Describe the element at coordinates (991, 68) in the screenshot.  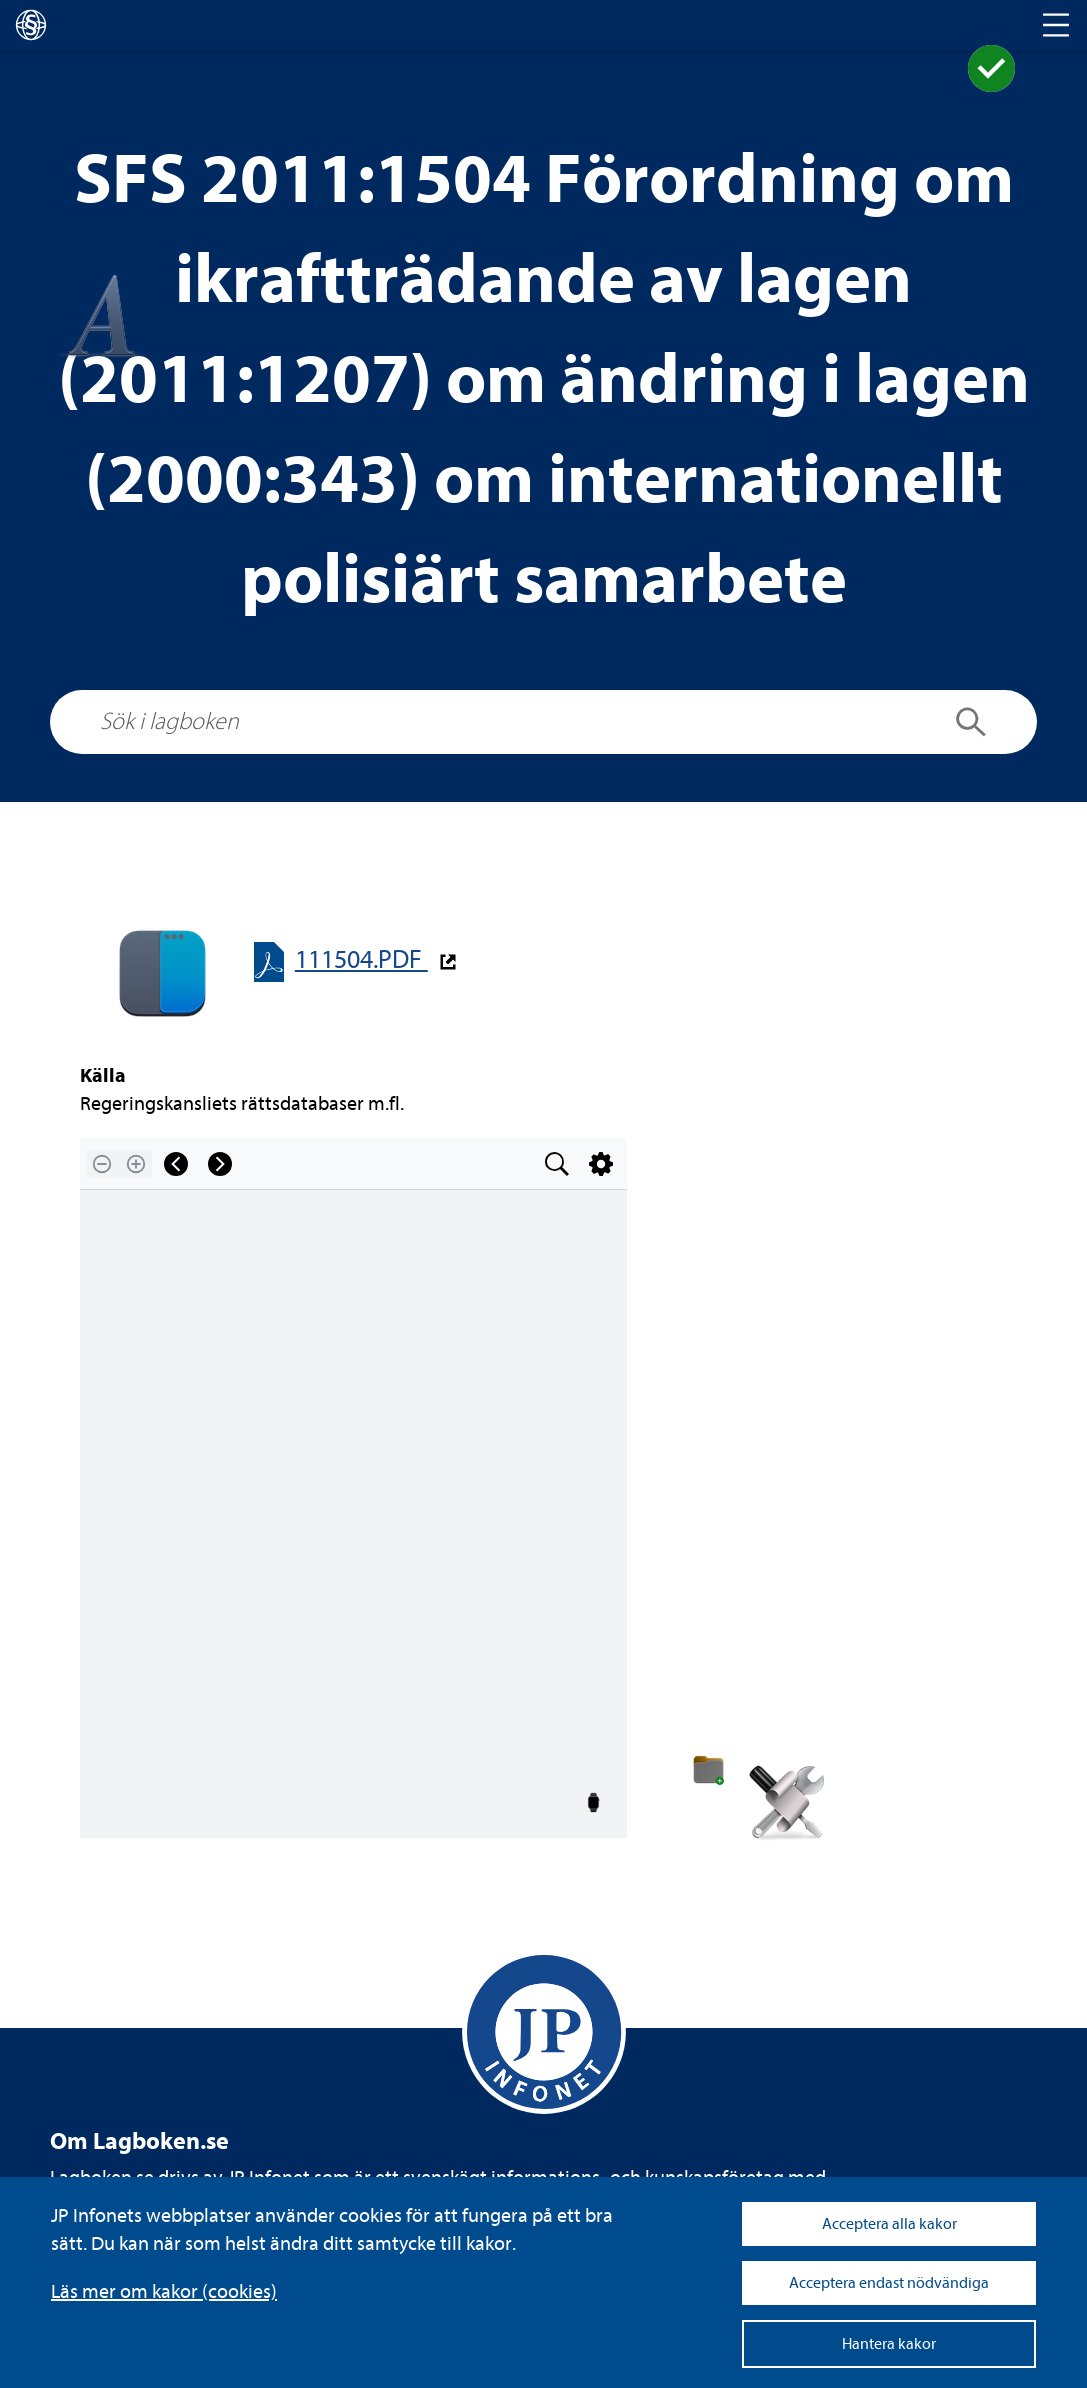
I see `confirm or approve an action` at that location.